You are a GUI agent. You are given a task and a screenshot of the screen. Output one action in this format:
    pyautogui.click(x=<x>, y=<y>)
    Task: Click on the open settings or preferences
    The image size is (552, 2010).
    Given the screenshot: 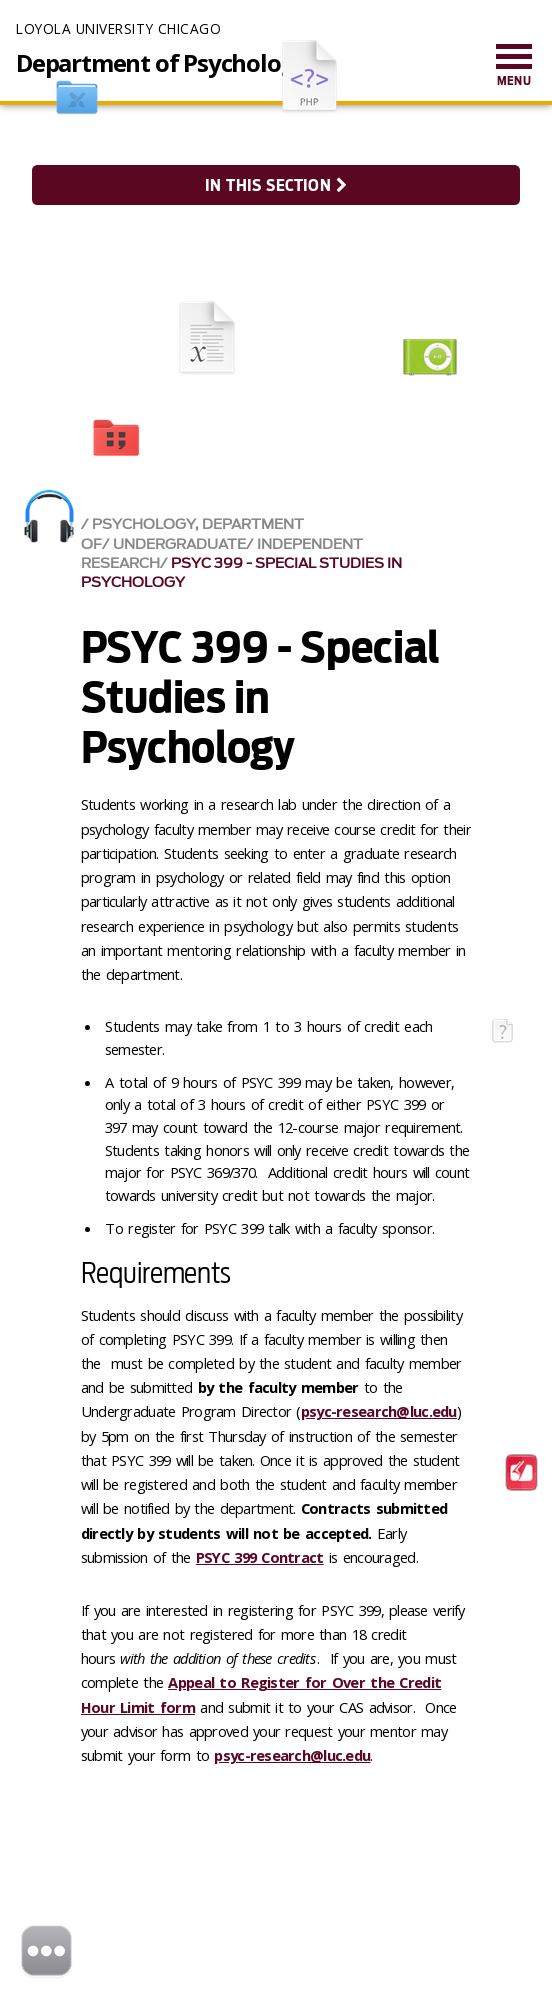 What is the action you would take?
    pyautogui.click(x=46, y=1951)
    